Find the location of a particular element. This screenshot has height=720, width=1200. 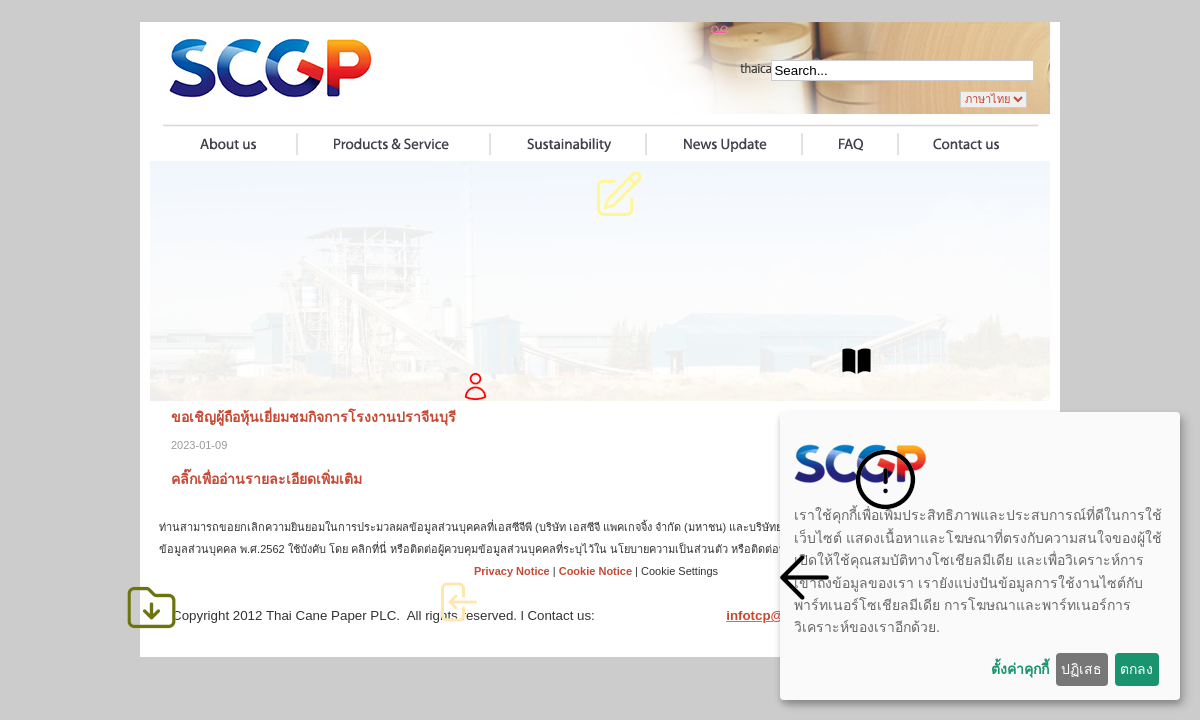

open reading mode or e-reader is located at coordinates (856, 361).